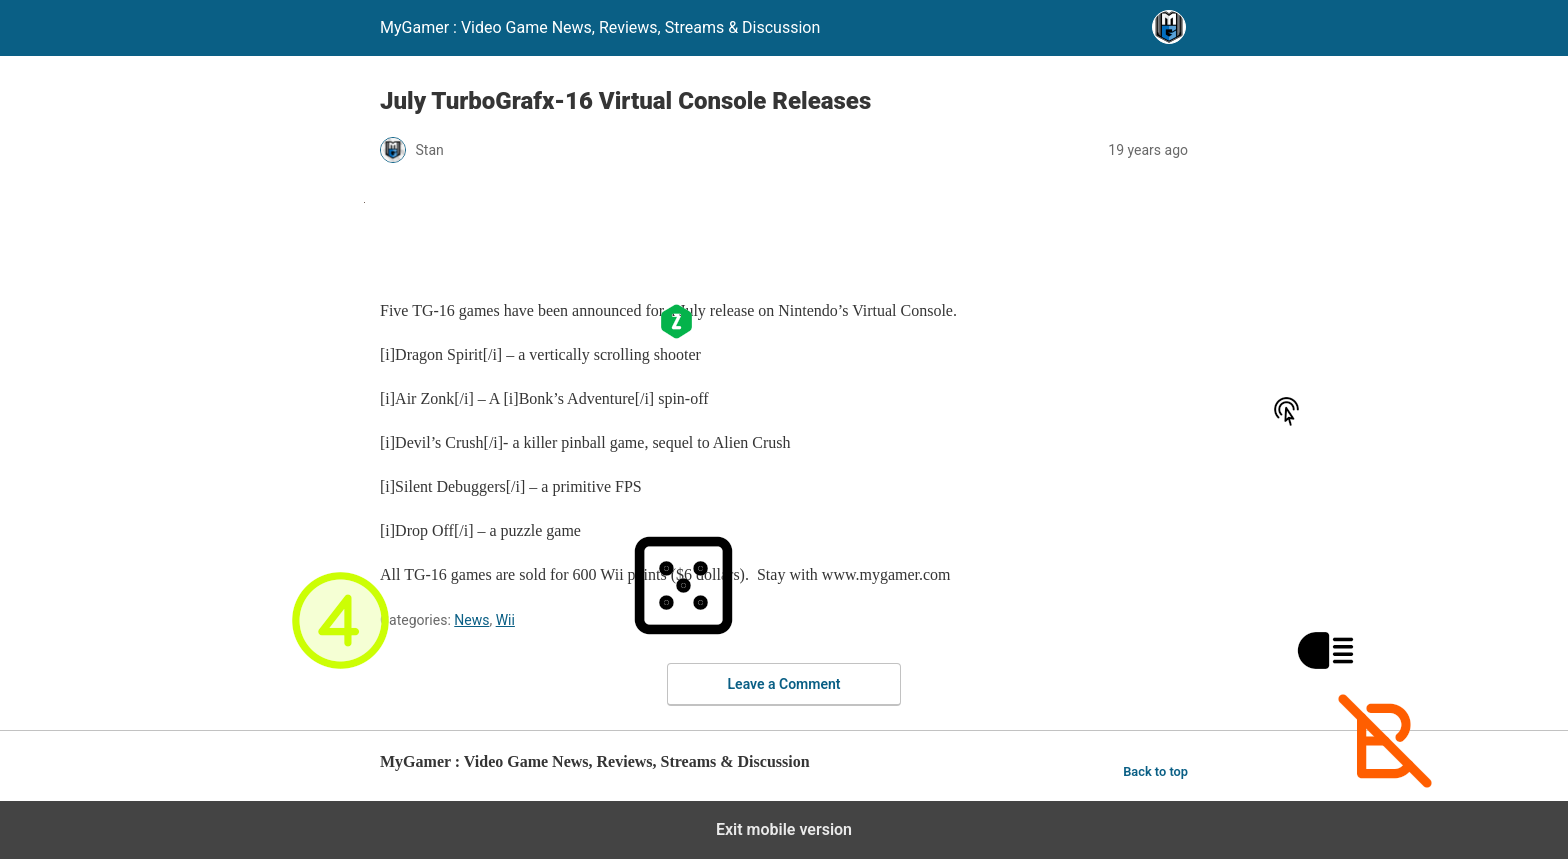  Describe the element at coordinates (1385, 741) in the screenshot. I see `disable bold text formatting` at that location.